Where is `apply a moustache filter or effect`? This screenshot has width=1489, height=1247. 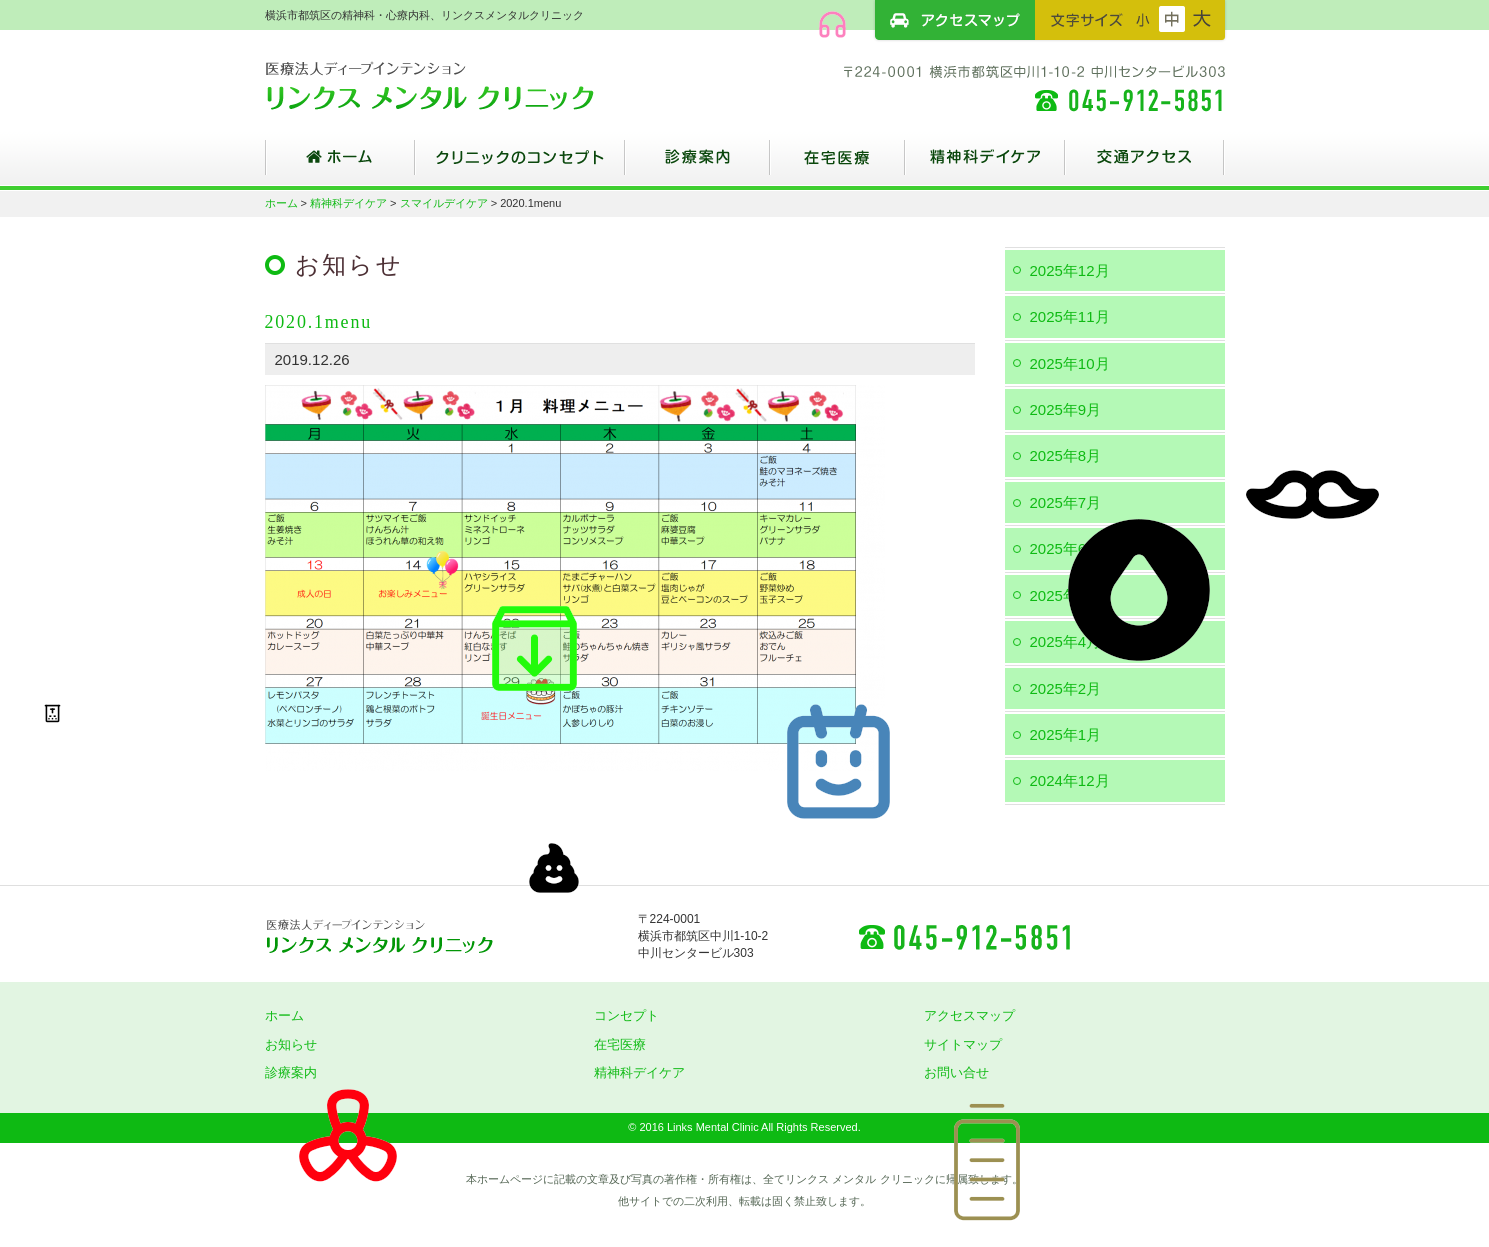
apply a moustache filter or effect is located at coordinates (1312, 494).